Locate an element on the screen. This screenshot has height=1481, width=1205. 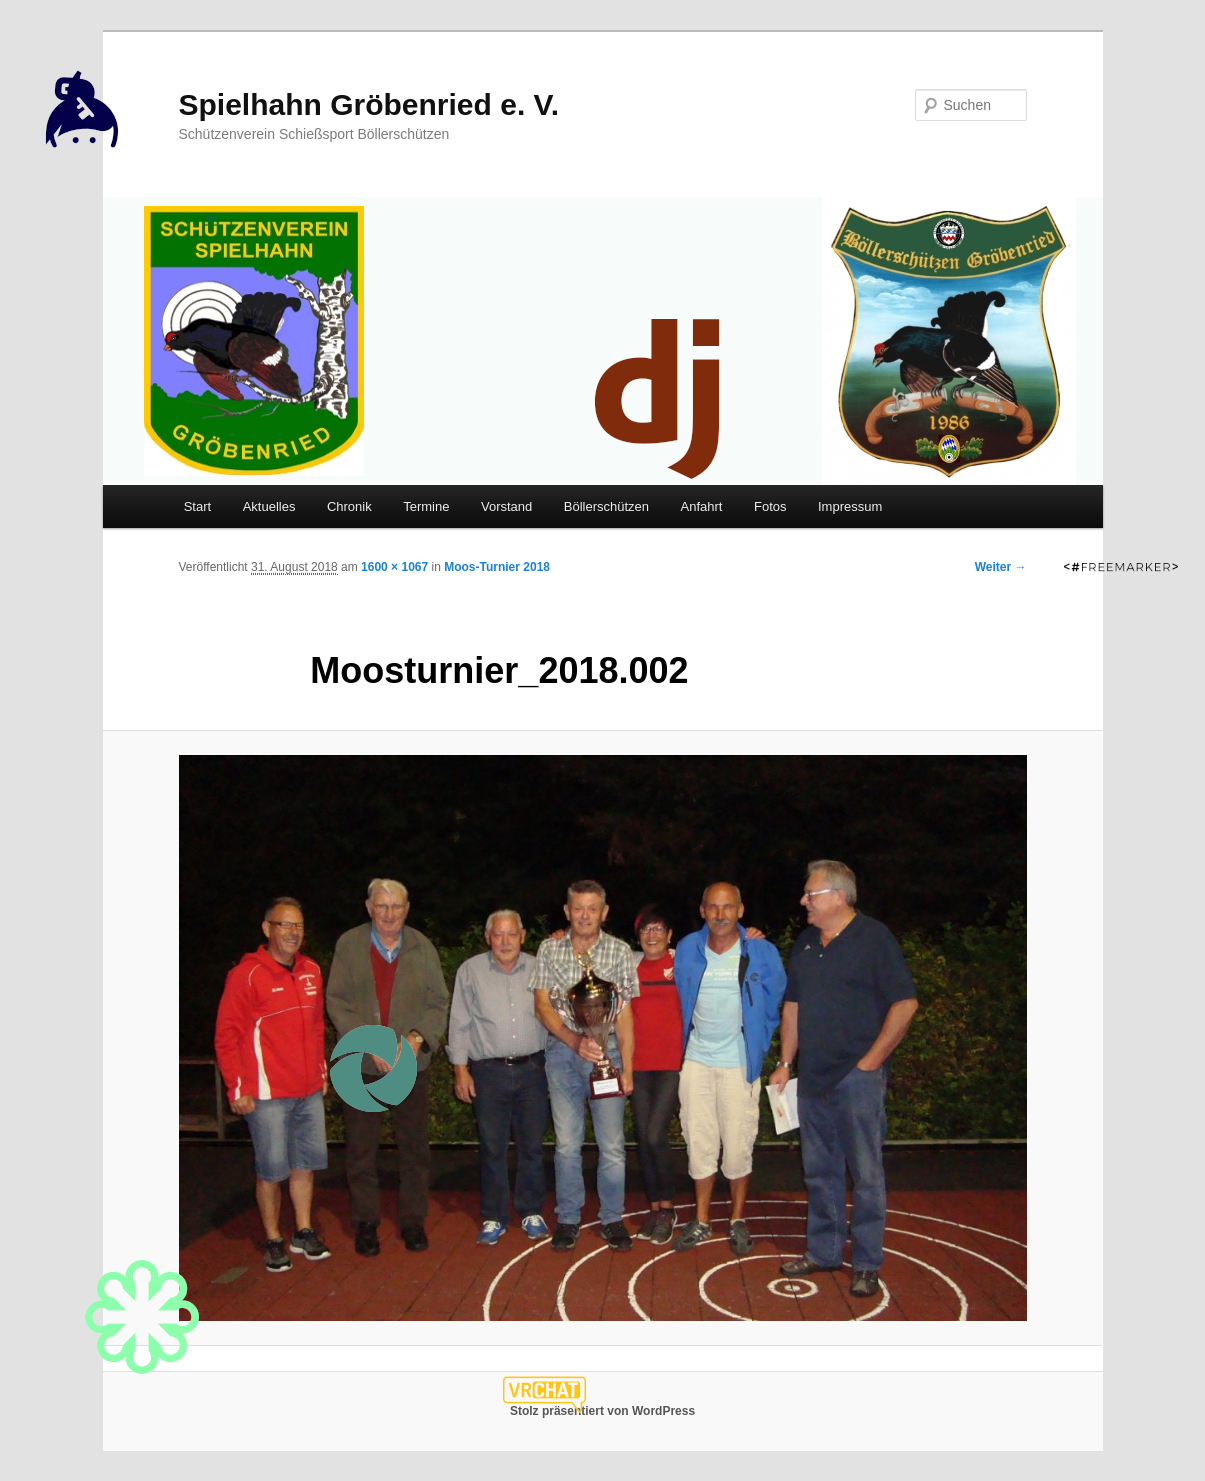
appium logo - open source mobile automation testing framework is located at coordinates (373, 1068).